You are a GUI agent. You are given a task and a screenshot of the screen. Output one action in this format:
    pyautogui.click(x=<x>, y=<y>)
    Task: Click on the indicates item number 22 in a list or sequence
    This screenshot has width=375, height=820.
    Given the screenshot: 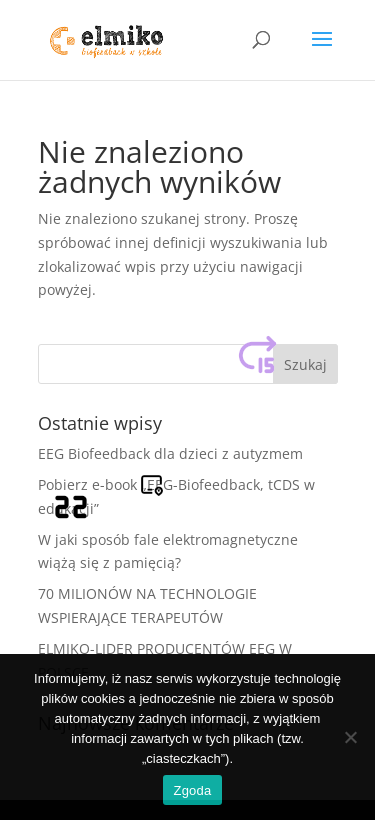 What is the action you would take?
    pyautogui.click(x=71, y=507)
    